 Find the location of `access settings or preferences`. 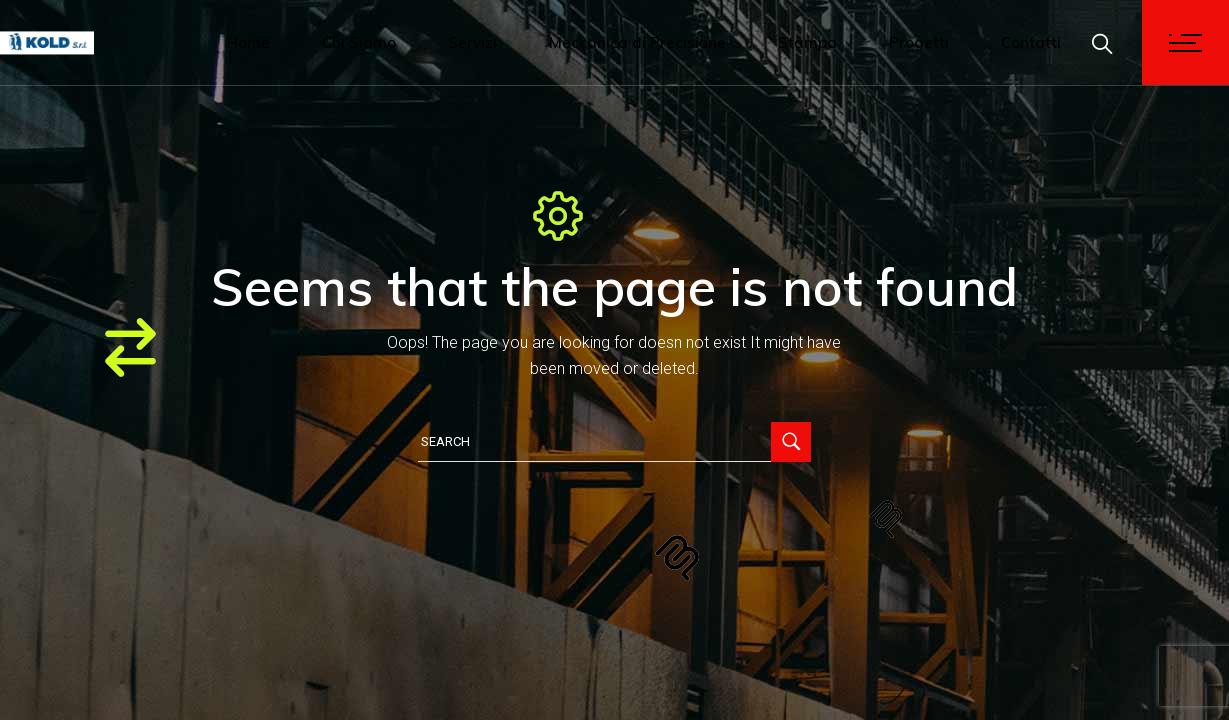

access settings or preferences is located at coordinates (558, 216).